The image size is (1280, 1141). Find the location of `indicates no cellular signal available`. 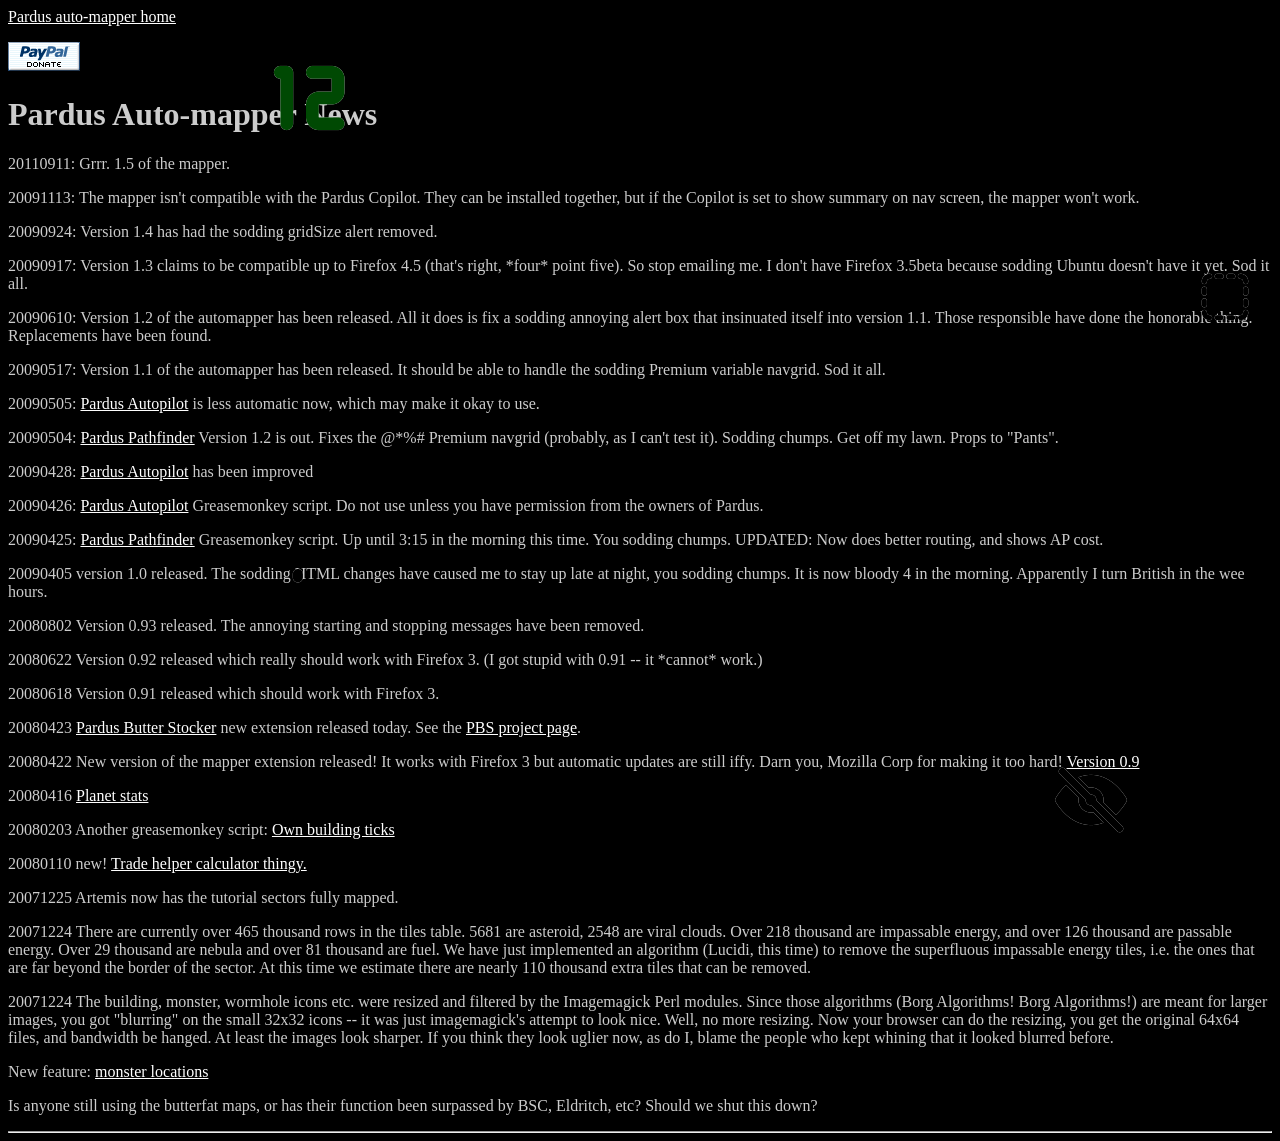

indicates no cellular signal available is located at coordinates (335, 547).